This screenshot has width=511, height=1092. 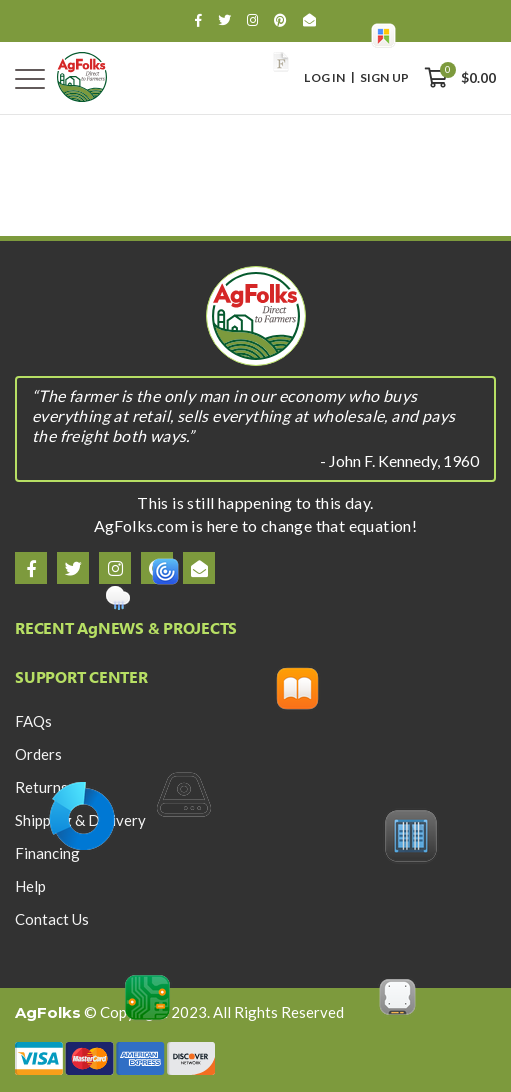 What do you see at coordinates (397, 997) in the screenshot?
I see `open disk and storage preferences` at bounding box center [397, 997].